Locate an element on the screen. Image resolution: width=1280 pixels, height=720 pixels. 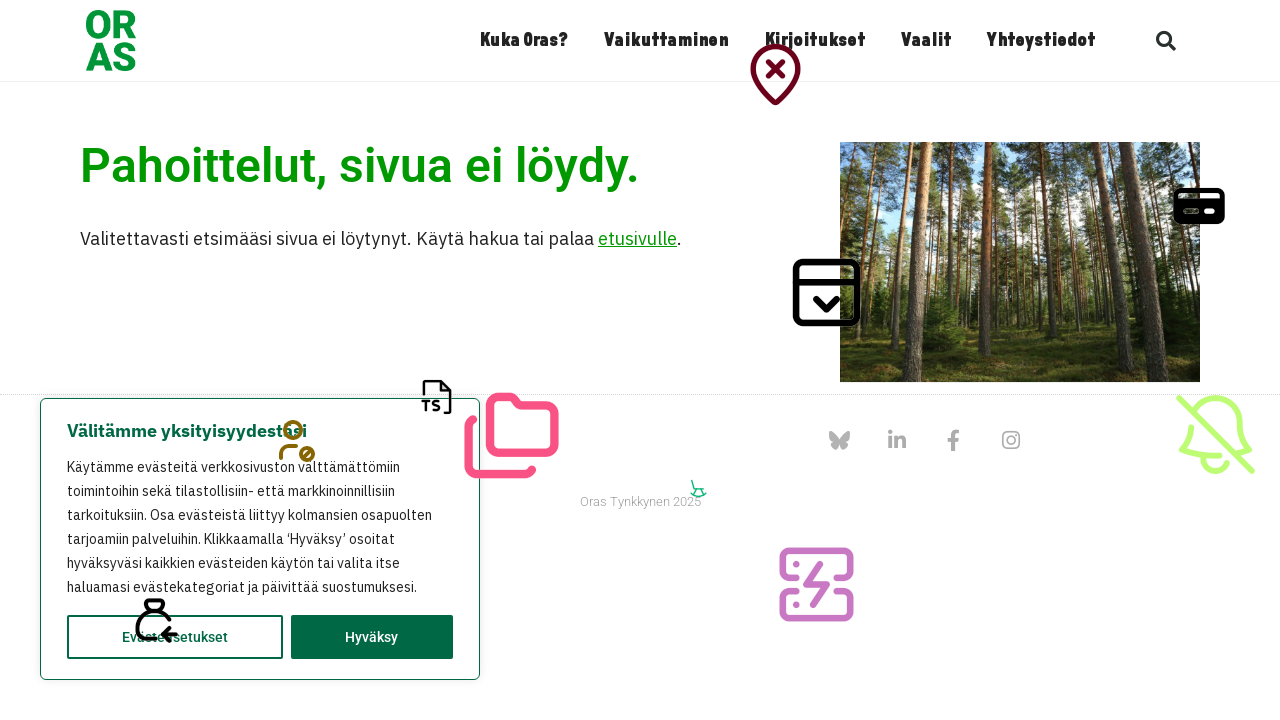
remove a saved location is located at coordinates (775, 74).